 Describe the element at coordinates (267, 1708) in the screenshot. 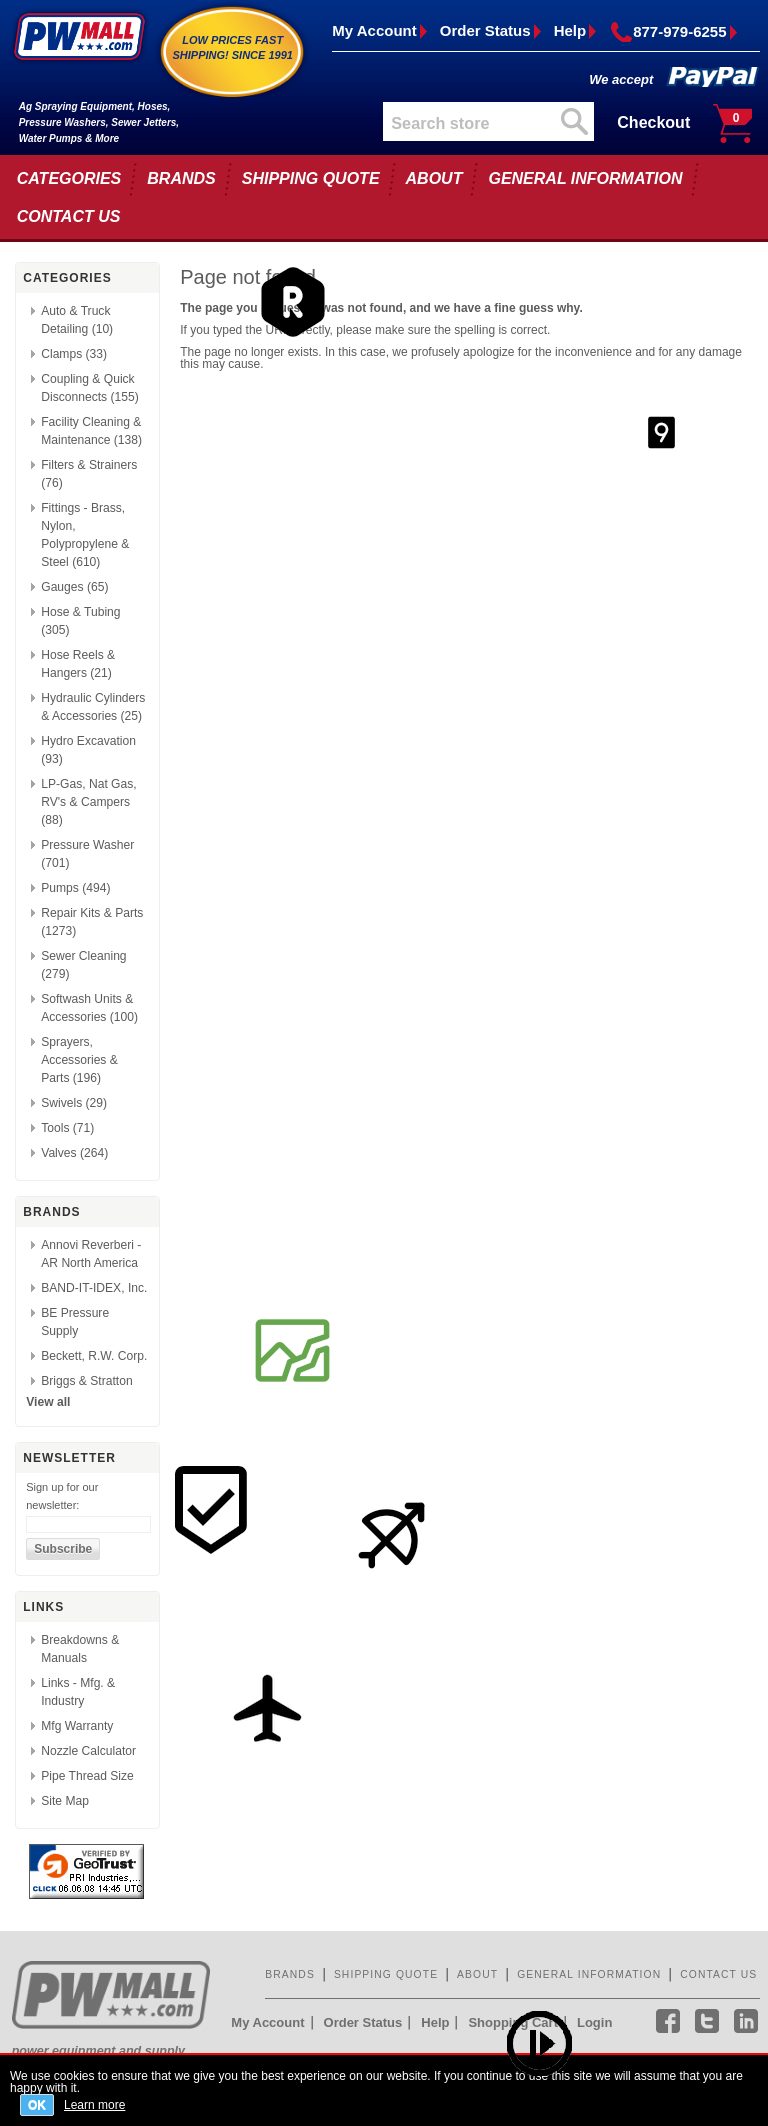

I see `enable airplane mode` at that location.